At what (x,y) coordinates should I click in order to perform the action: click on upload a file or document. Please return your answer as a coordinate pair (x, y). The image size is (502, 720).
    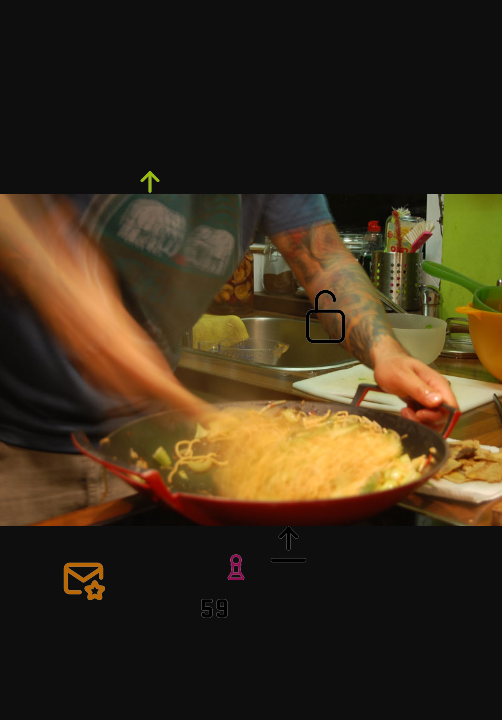
    Looking at the image, I should click on (288, 544).